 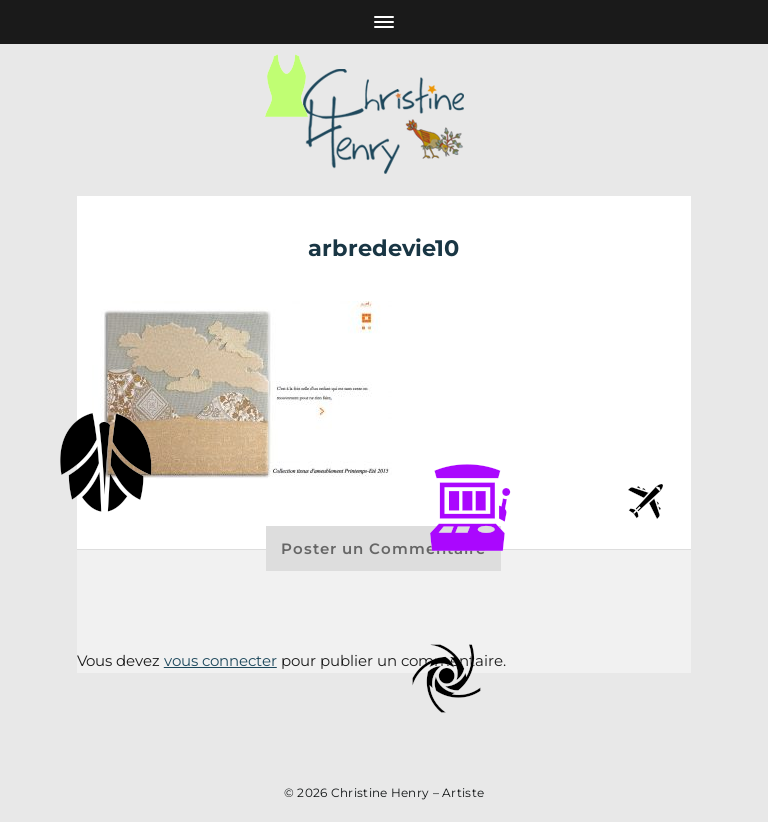 I want to click on open slot machine game, so click(x=467, y=507).